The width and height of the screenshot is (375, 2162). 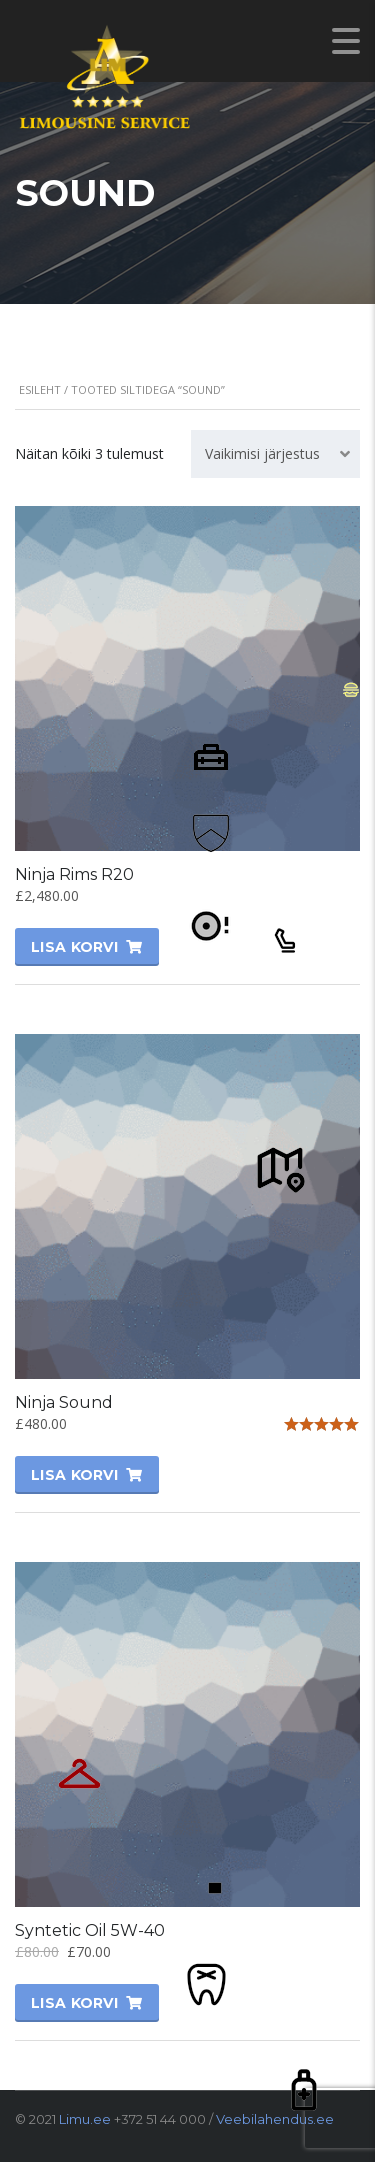 What do you see at coordinates (211, 757) in the screenshot?
I see `access home repair services` at bounding box center [211, 757].